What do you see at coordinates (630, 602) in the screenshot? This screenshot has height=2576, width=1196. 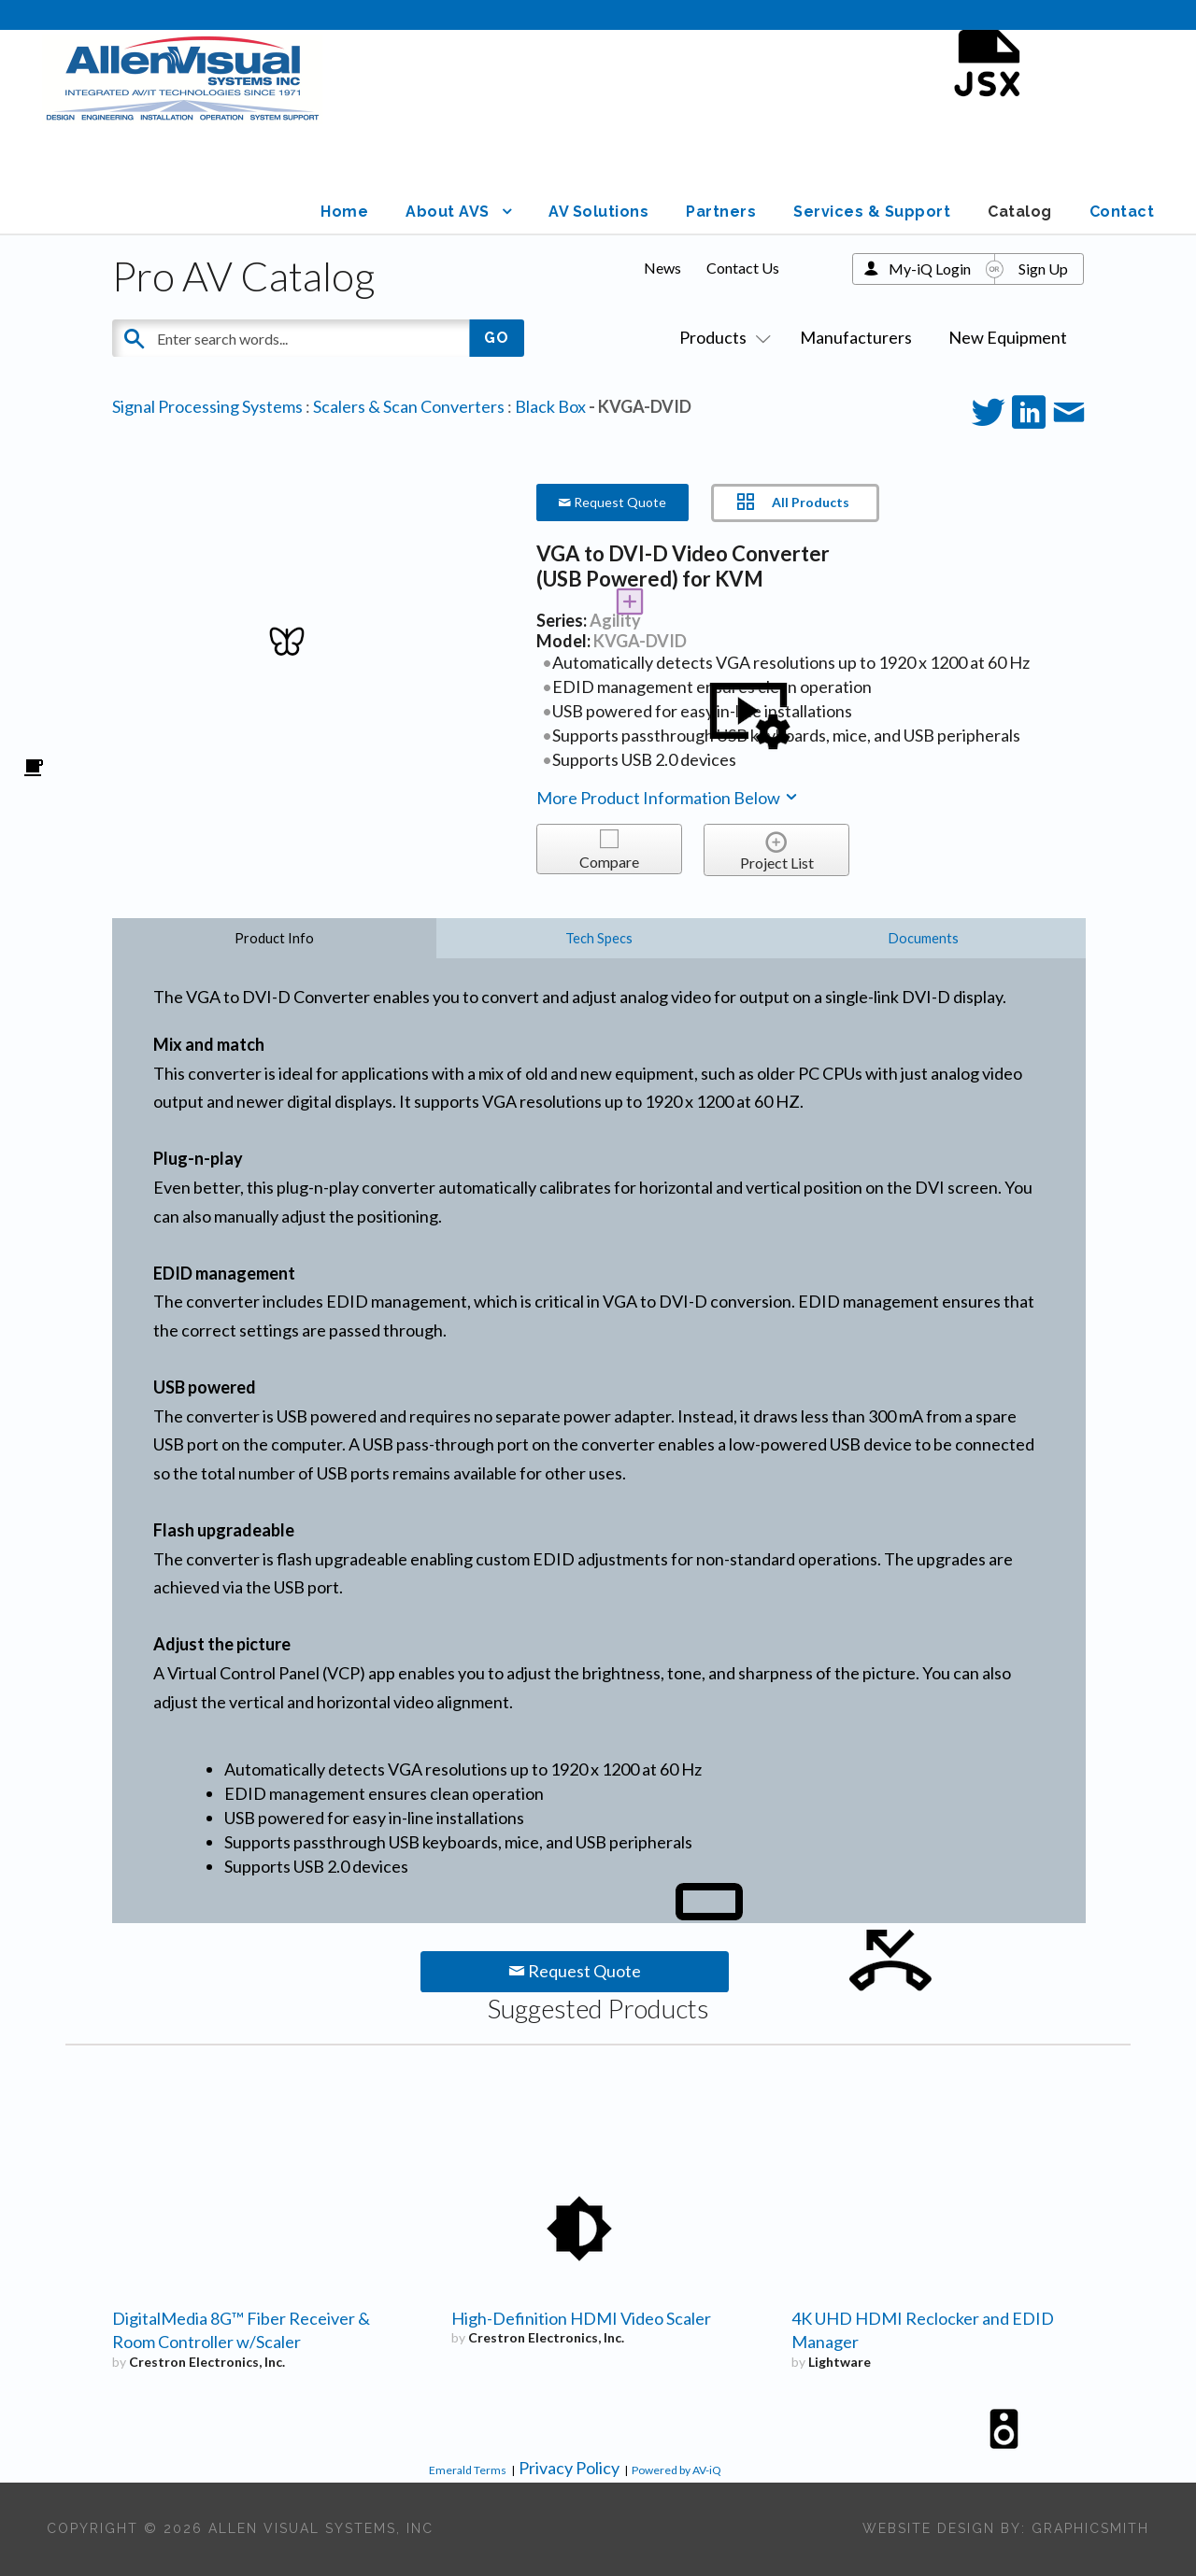 I see `add a new item or entry` at bounding box center [630, 602].